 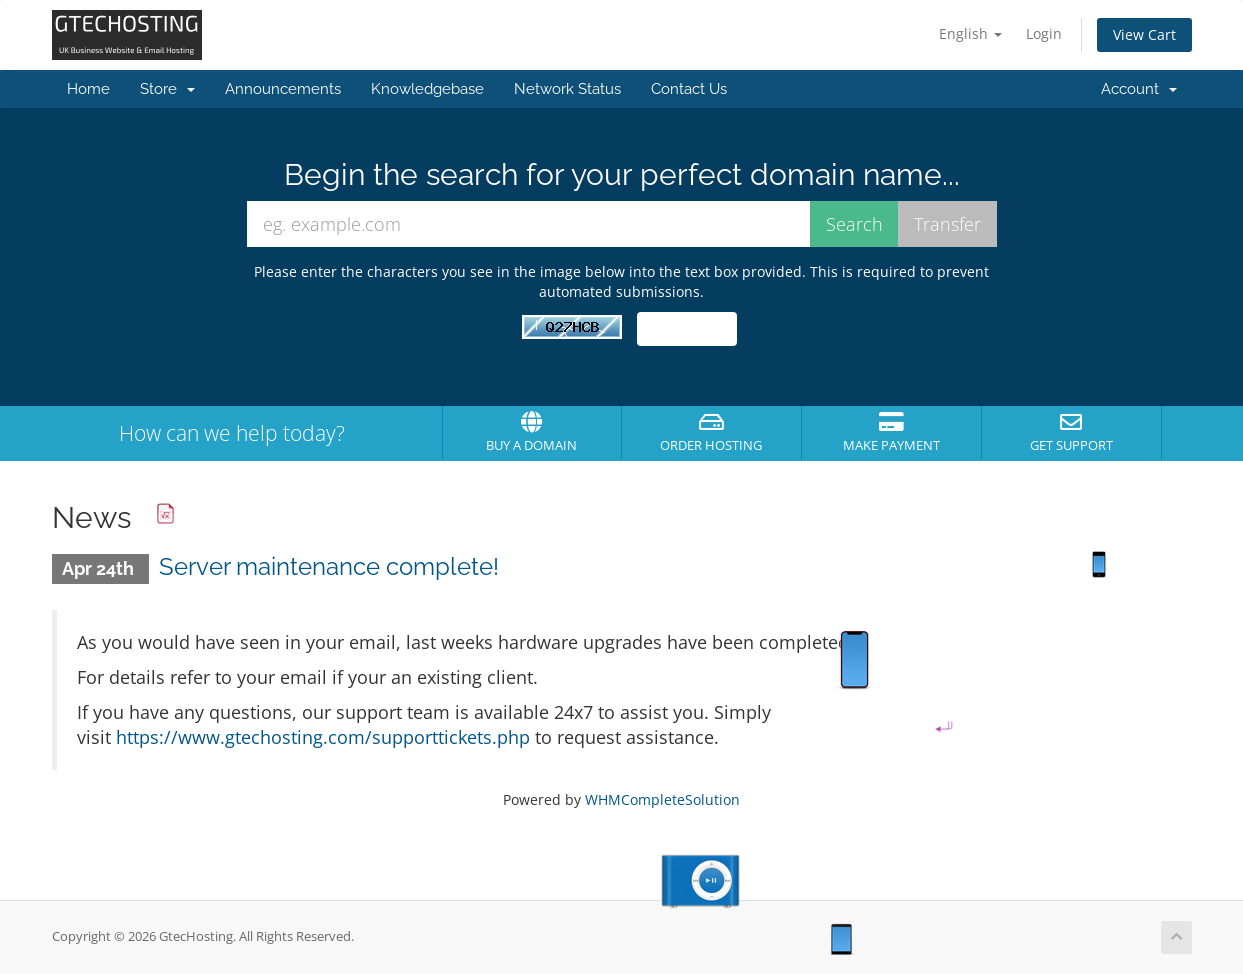 I want to click on libreoffice math formula template file, so click(x=165, y=513).